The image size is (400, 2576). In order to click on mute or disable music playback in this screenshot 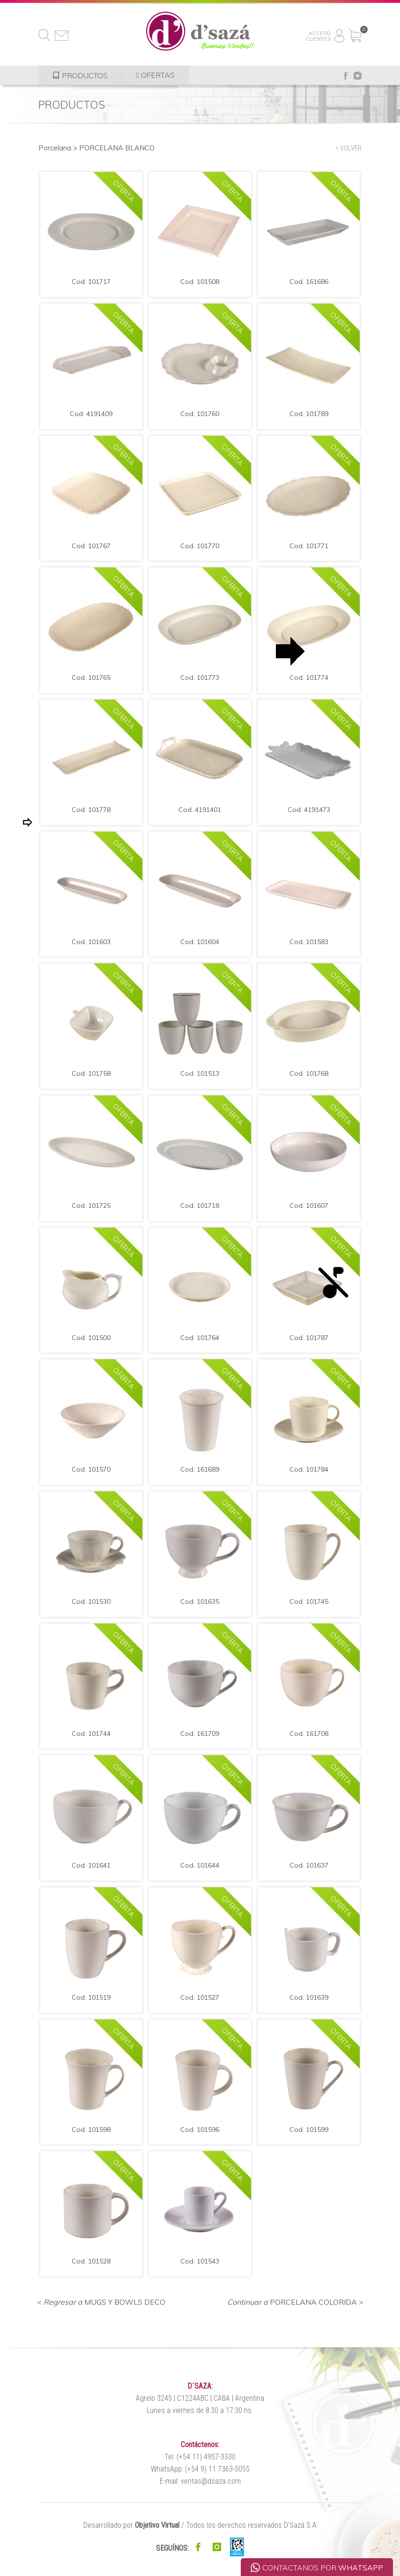, I will do `click(333, 1282)`.